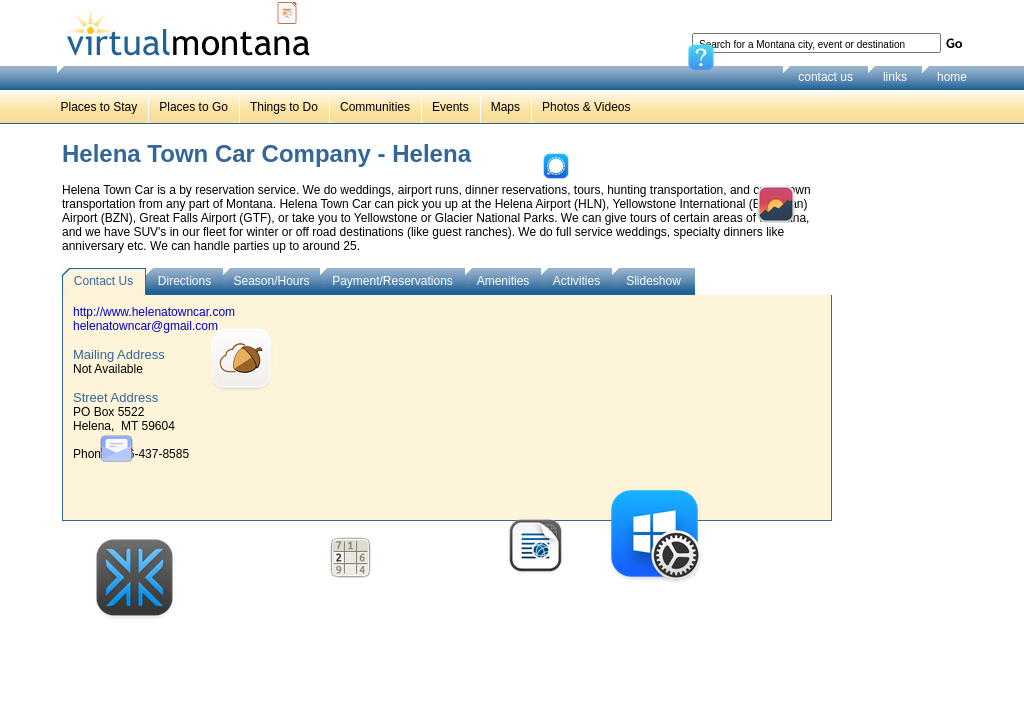 This screenshot has width=1024, height=720. I want to click on open nut cloud storage app, so click(241, 358).